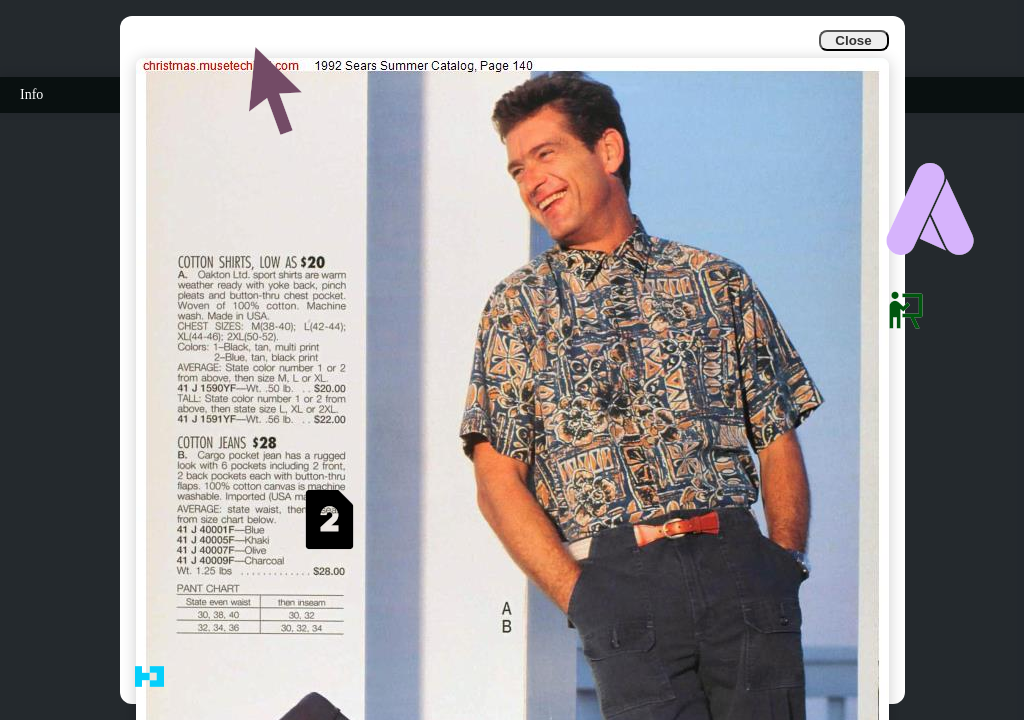  What do you see at coordinates (271, 92) in the screenshot?
I see `cursor app logo` at bounding box center [271, 92].